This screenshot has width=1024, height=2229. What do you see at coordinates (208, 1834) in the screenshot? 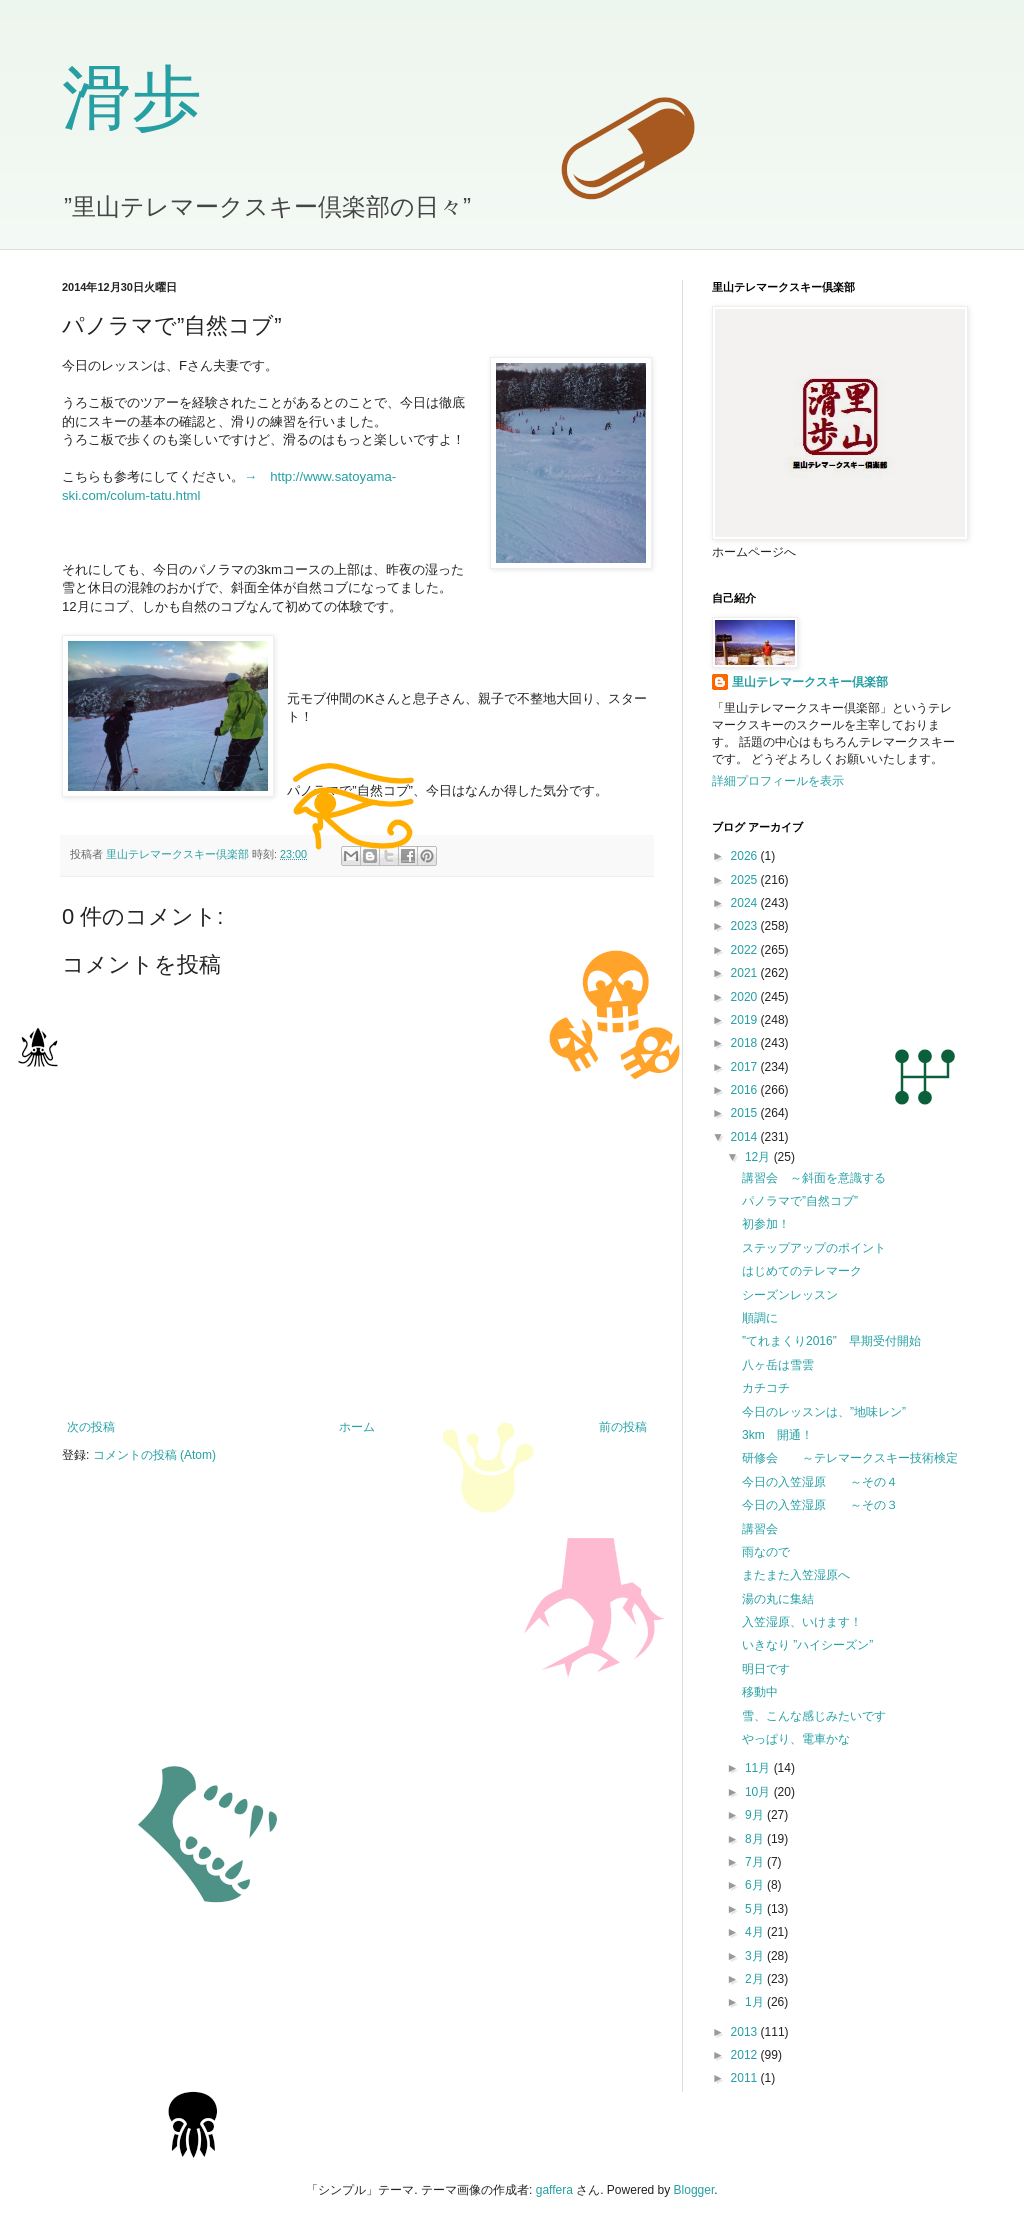
I see `jawbone item in a game inventory` at bounding box center [208, 1834].